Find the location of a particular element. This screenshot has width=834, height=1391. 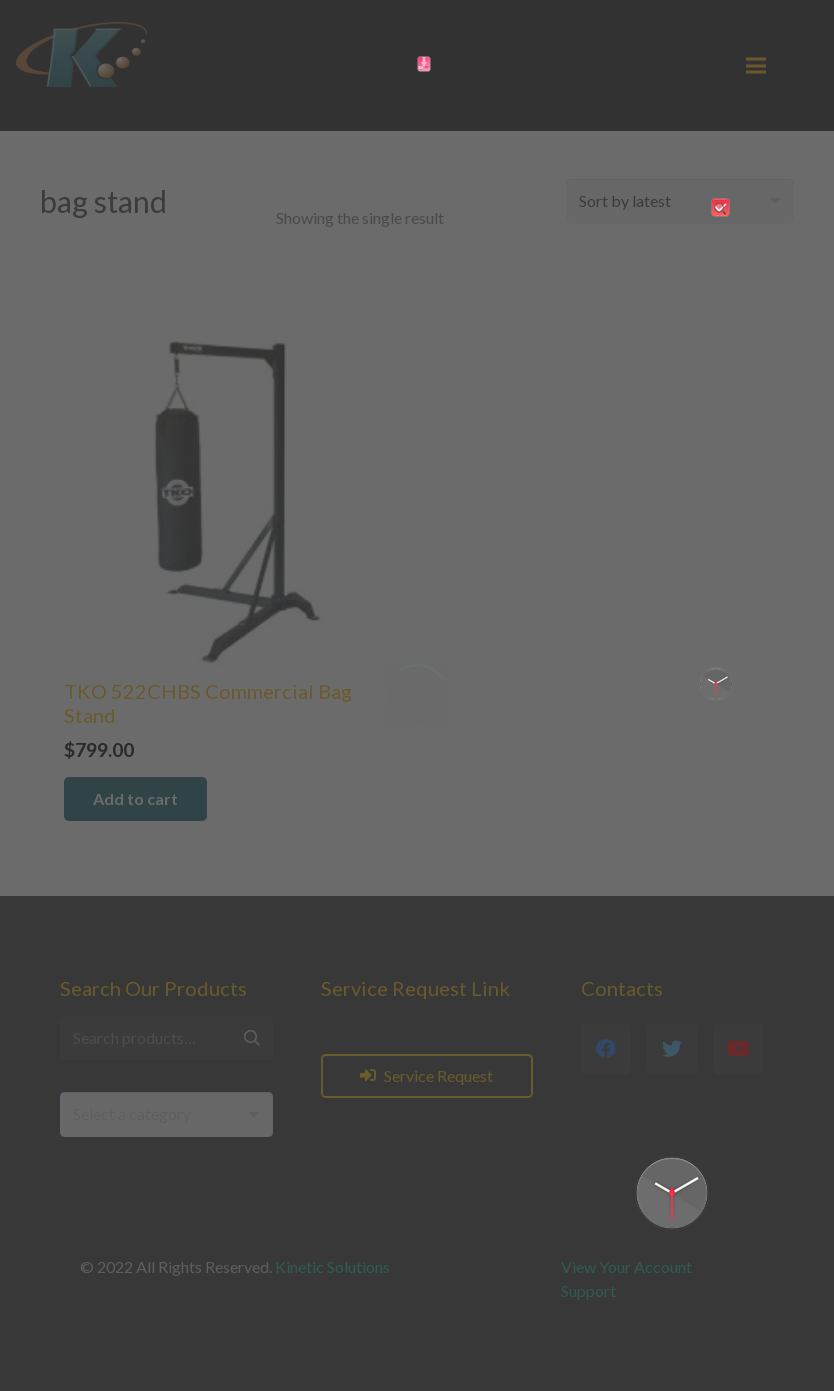

open the clocks application is located at coordinates (716, 684).